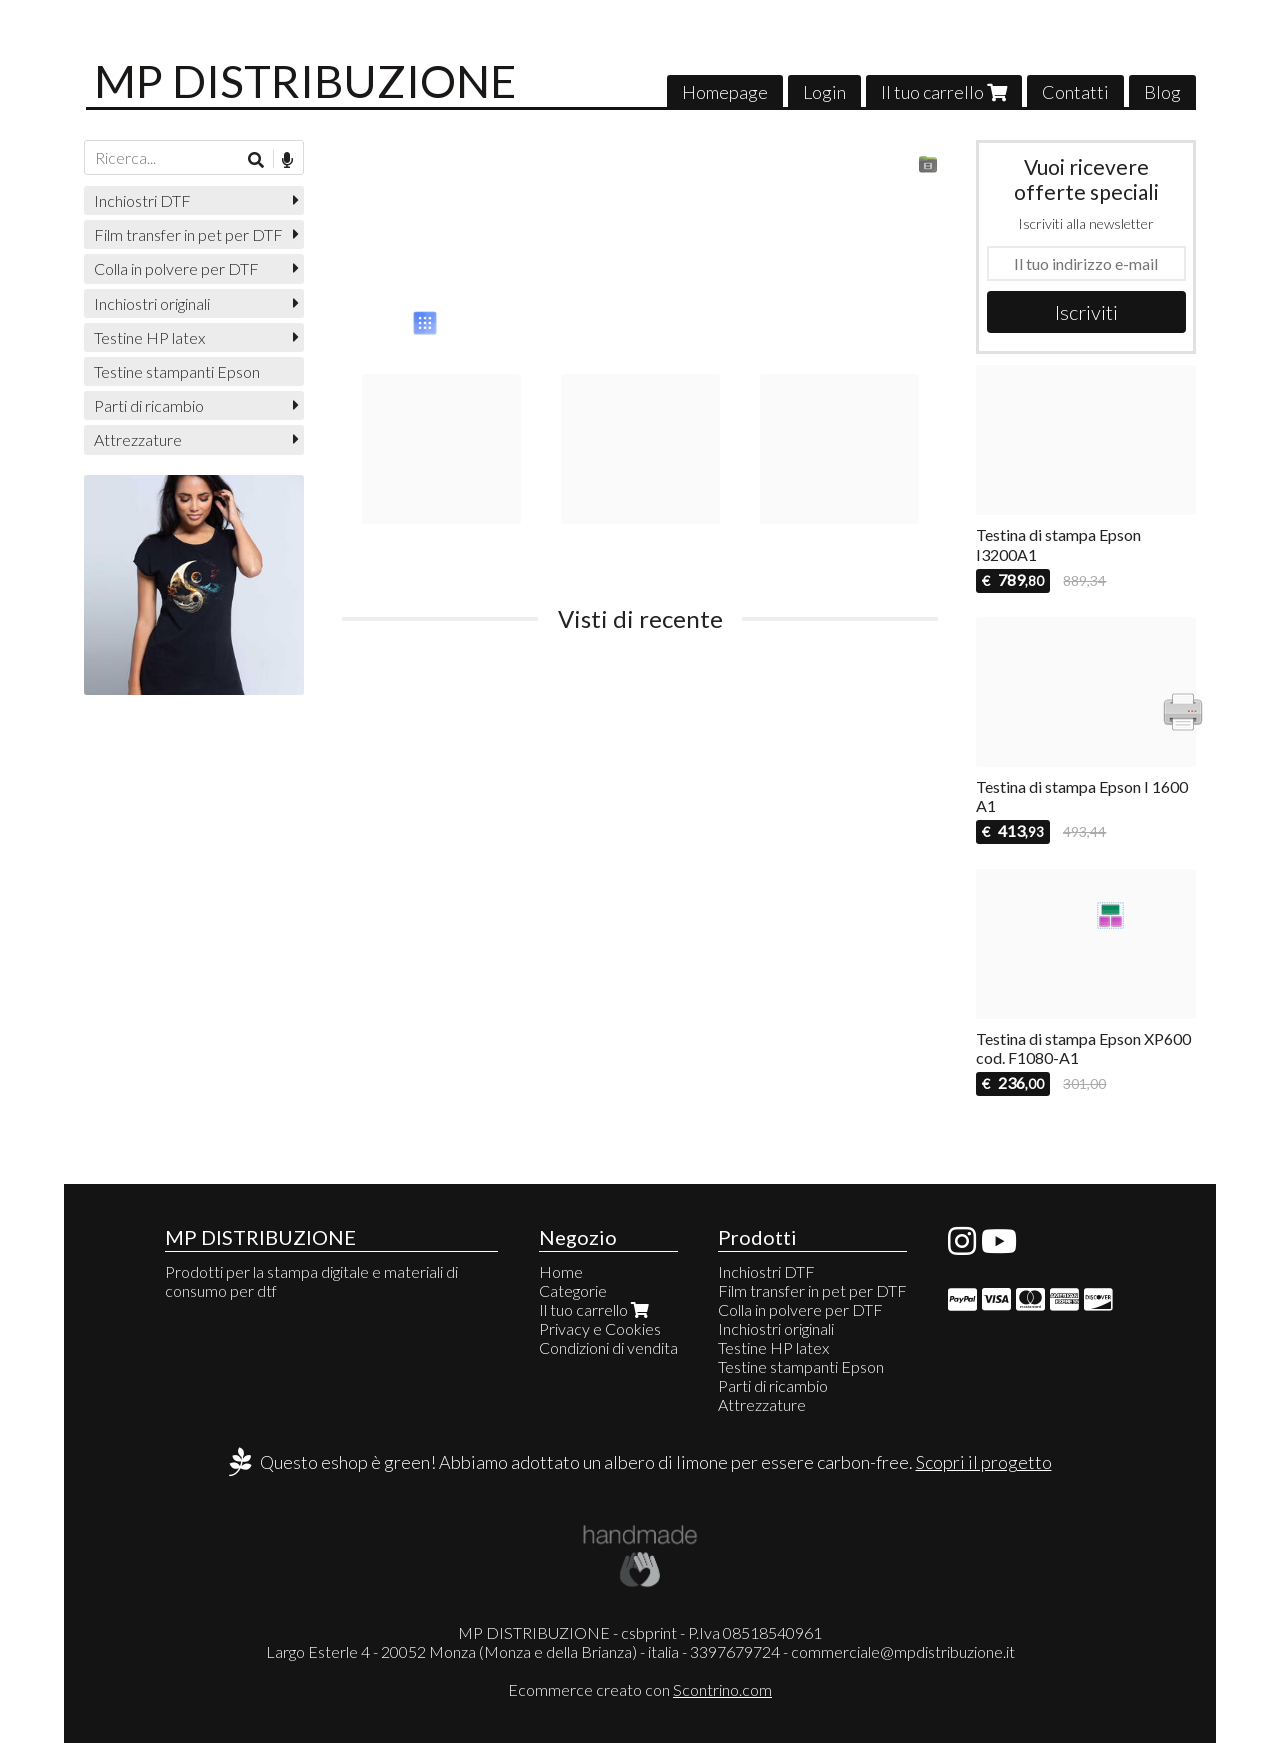 This screenshot has width=1280, height=1743. Describe the element at coordinates (928, 164) in the screenshot. I see `open your videos folder` at that location.